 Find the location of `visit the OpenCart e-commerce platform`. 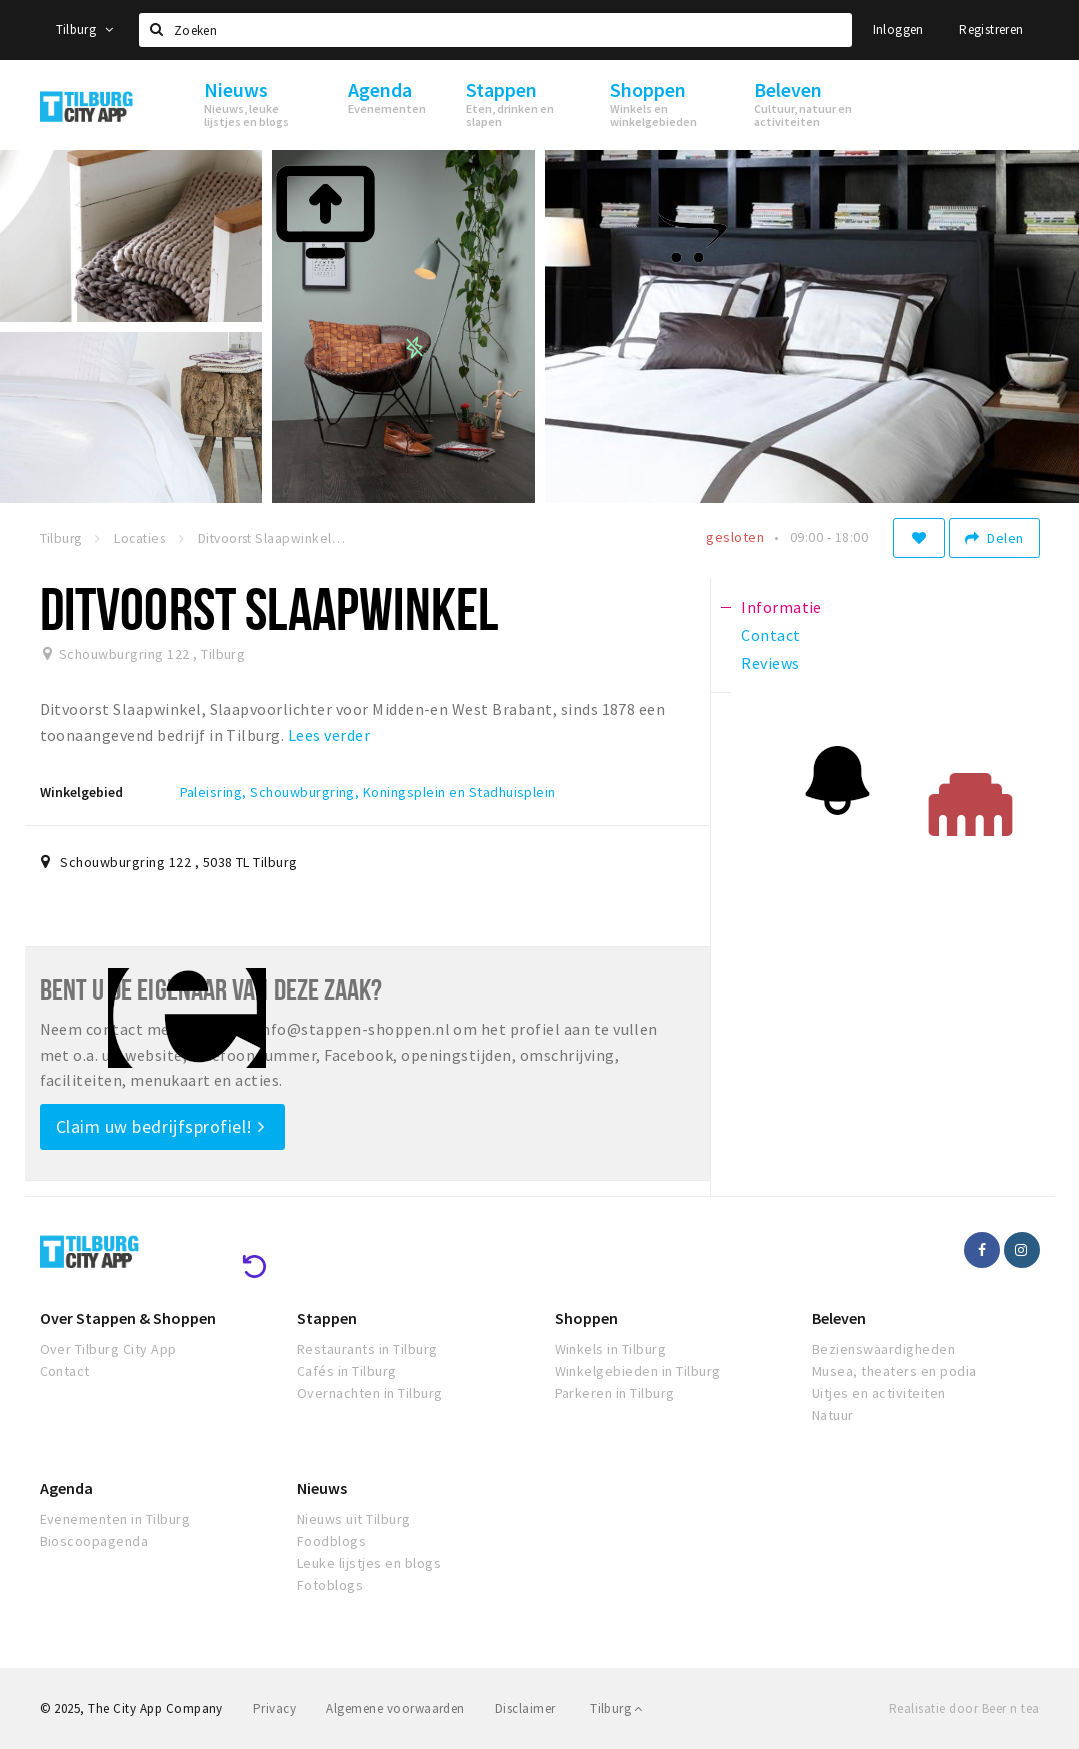

visit the OpenCart e-commerce platform is located at coordinates (692, 237).